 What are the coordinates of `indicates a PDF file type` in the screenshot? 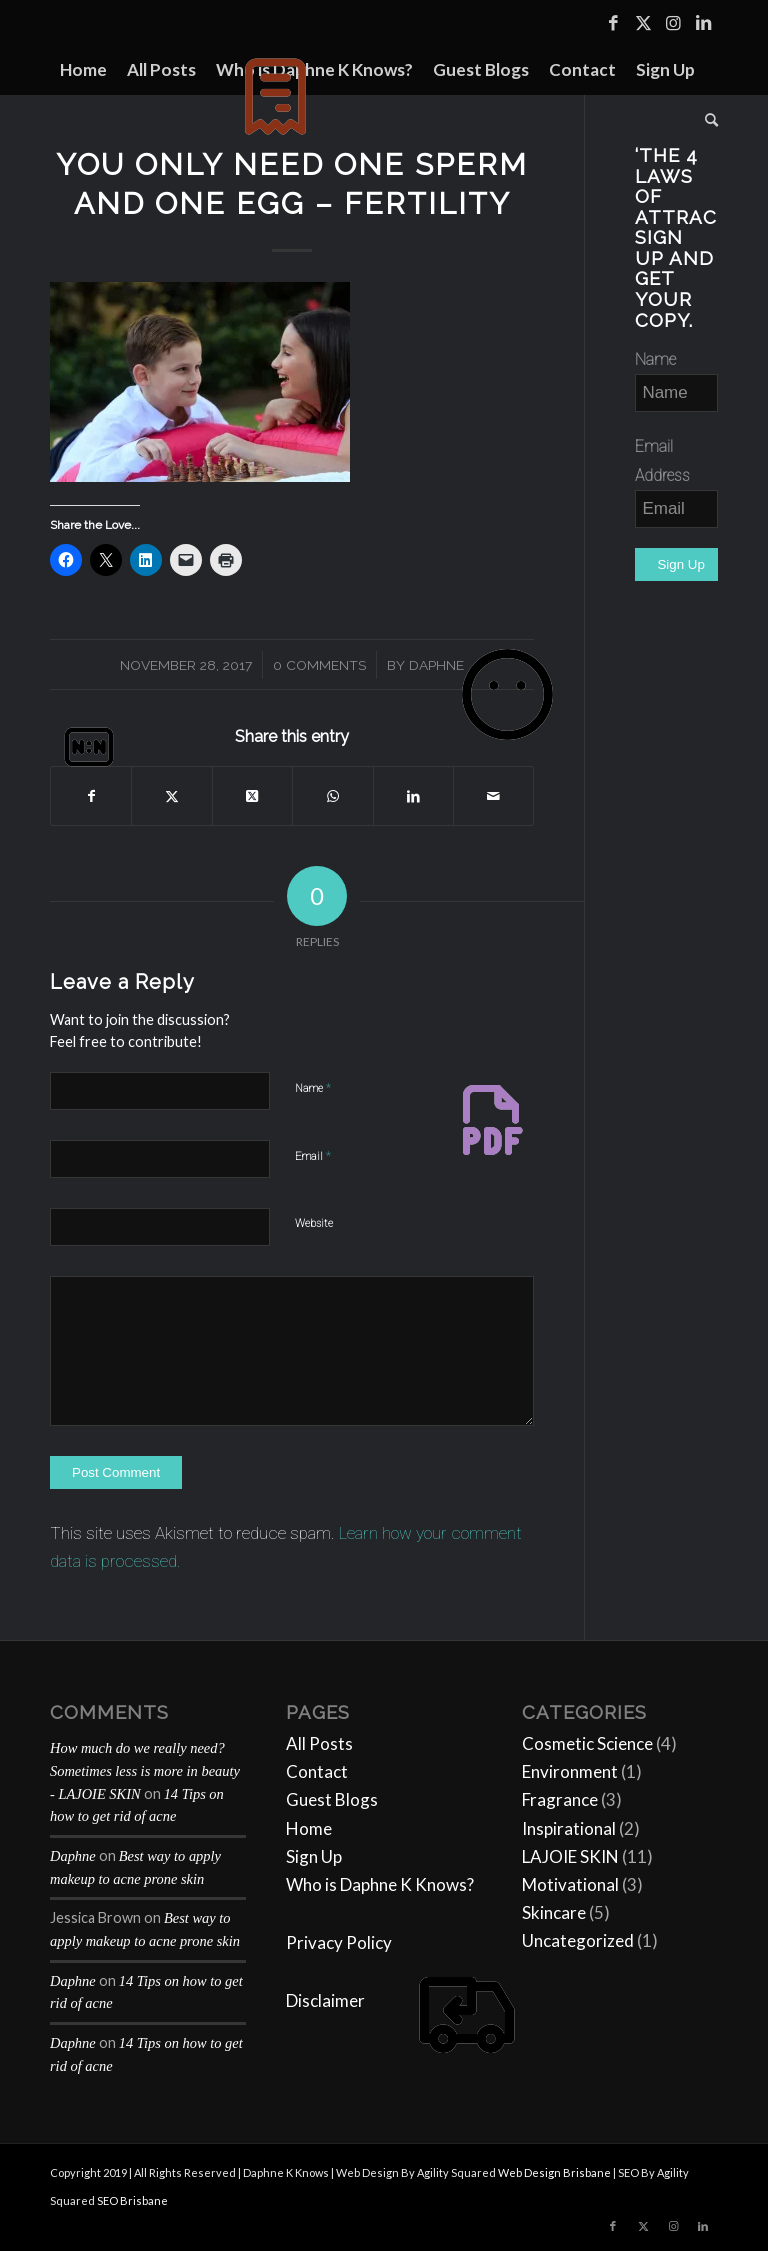 It's located at (491, 1120).